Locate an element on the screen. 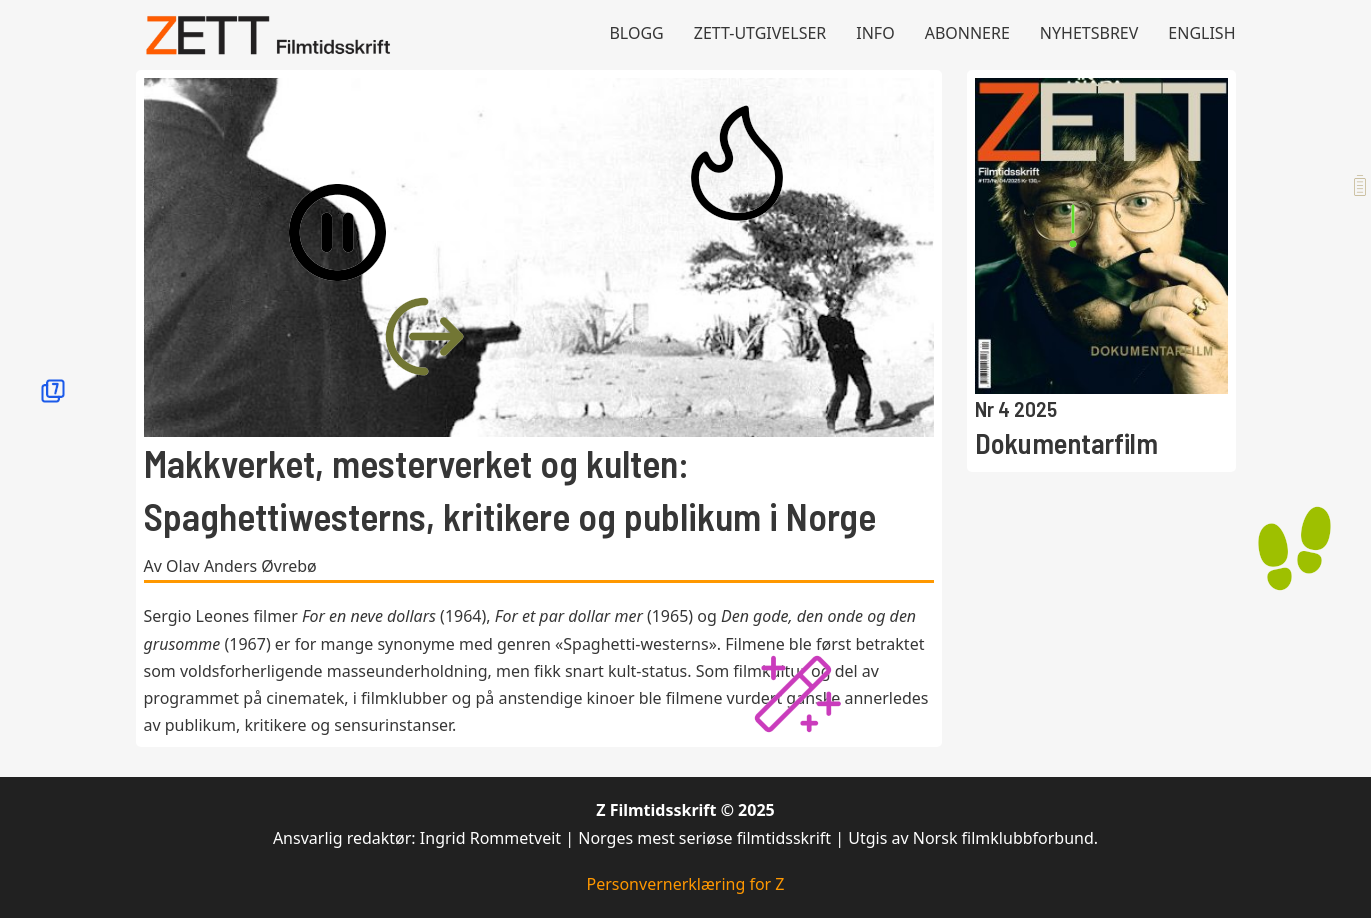  exit or log out of current session is located at coordinates (424, 336).